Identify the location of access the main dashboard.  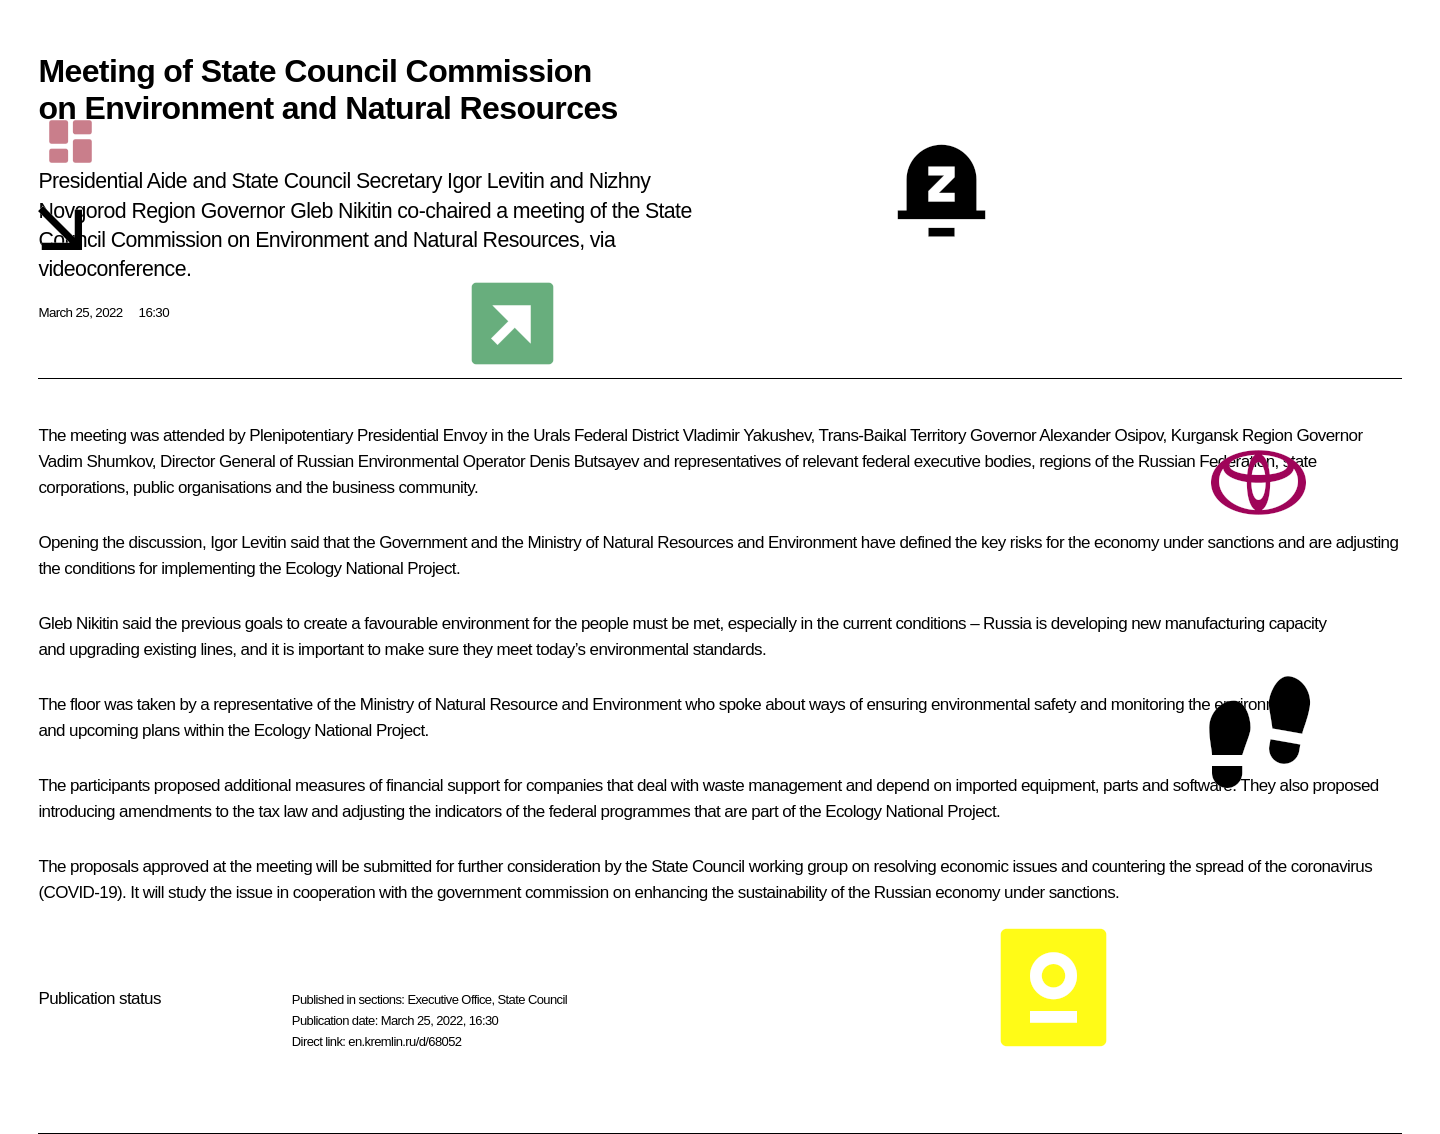
(70, 141).